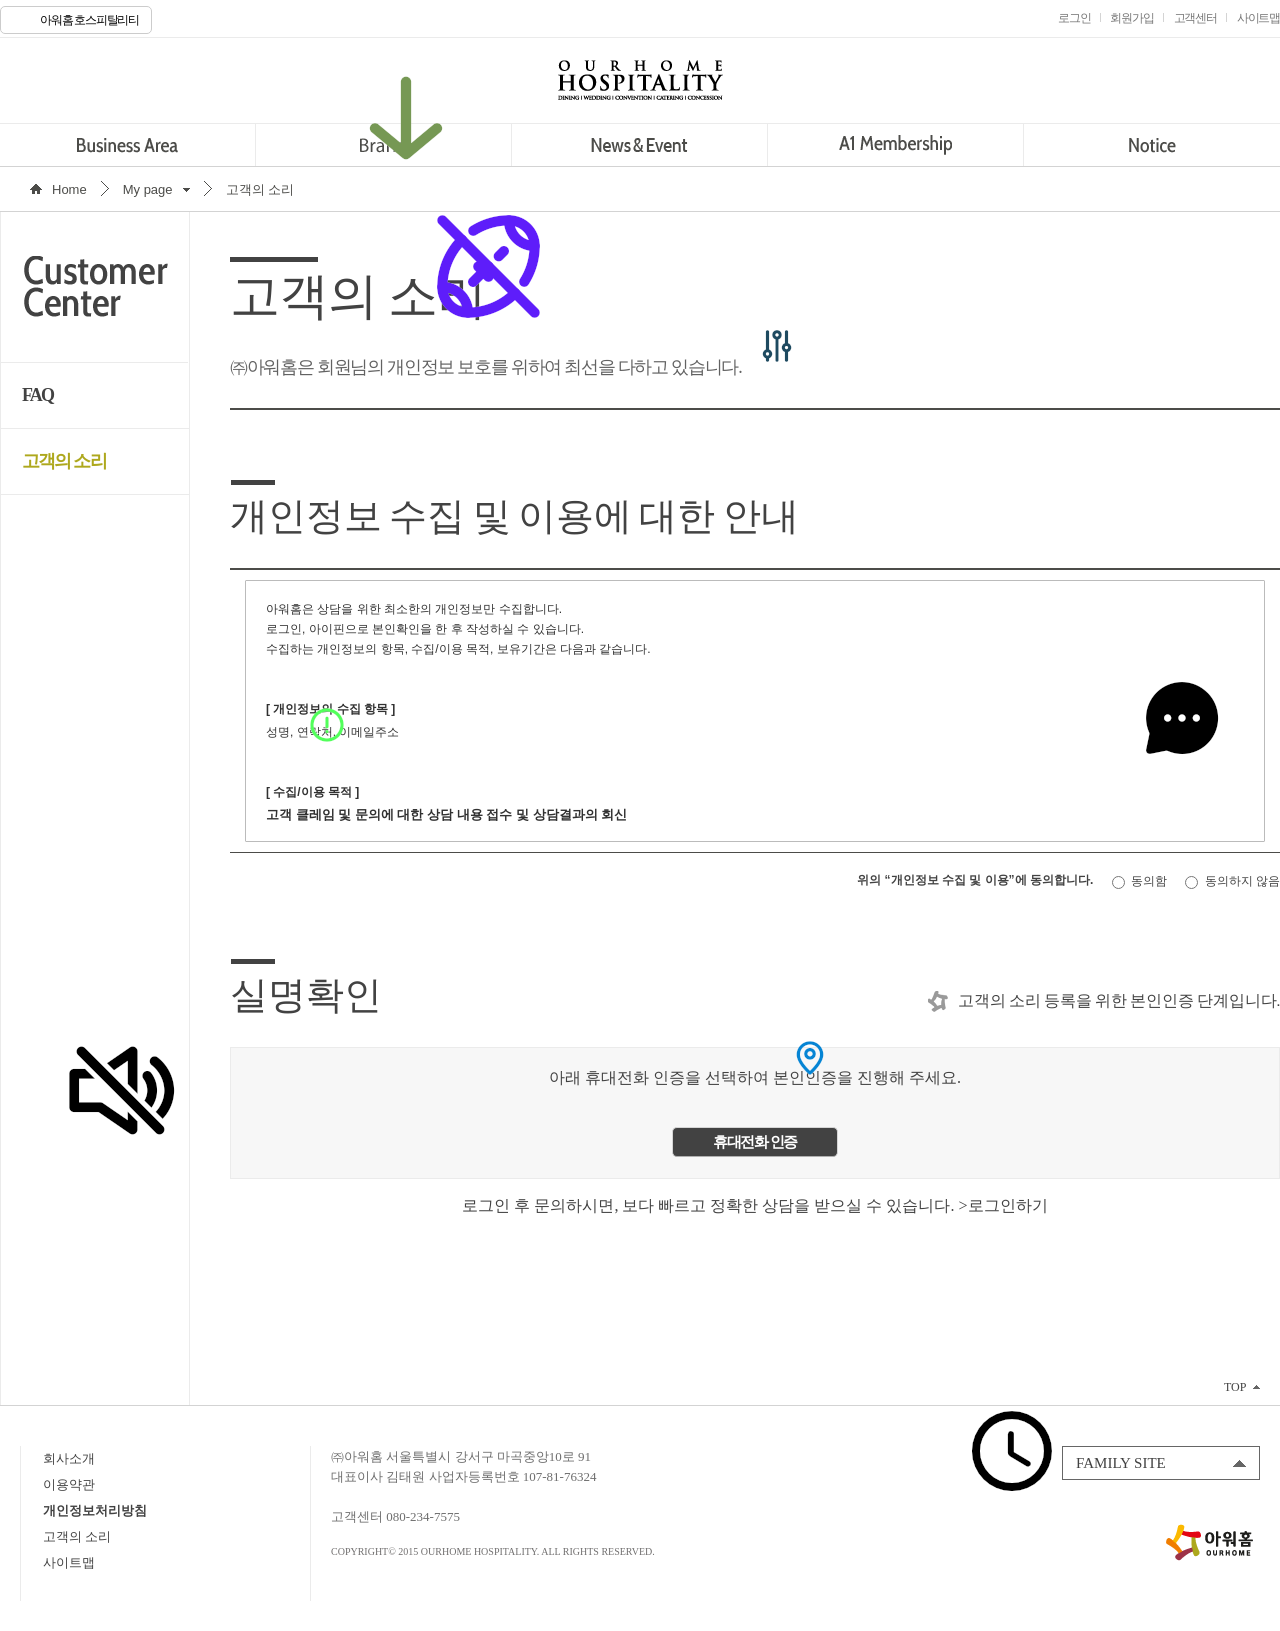 This screenshot has height=1631, width=1280. Describe the element at coordinates (1012, 1451) in the screenshot. I see `view time or clock settings` at that location.